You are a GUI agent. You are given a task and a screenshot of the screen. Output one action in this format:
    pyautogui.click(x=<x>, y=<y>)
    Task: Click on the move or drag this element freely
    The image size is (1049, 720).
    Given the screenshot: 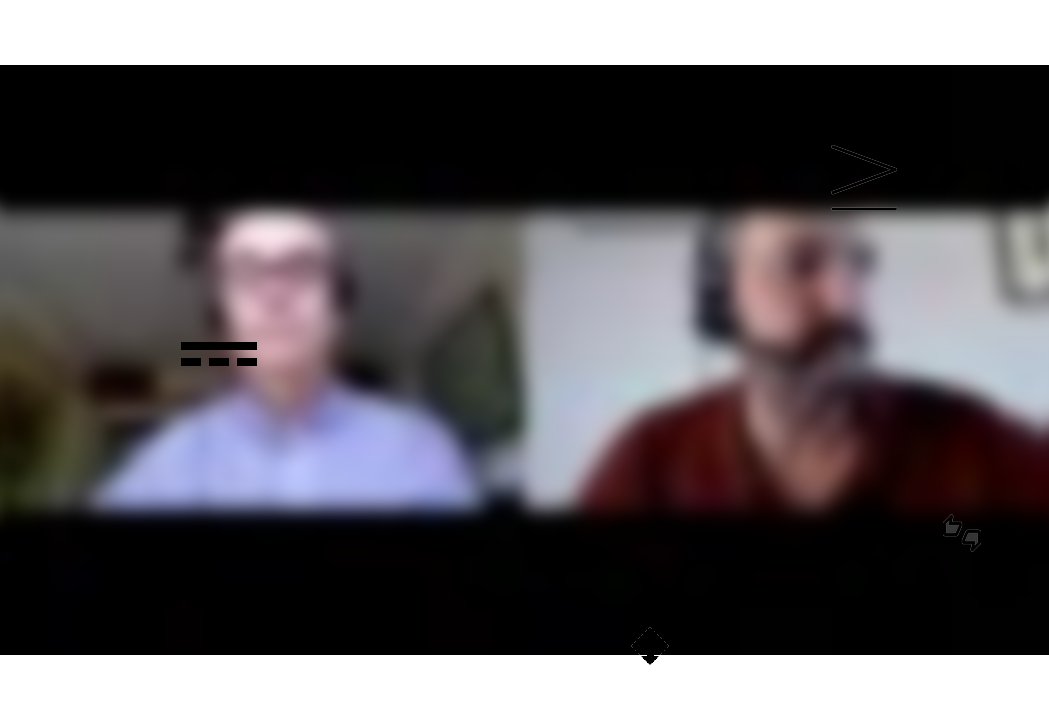 What is the action you would take?
    pyautogui.click(x=650, y=646)
    